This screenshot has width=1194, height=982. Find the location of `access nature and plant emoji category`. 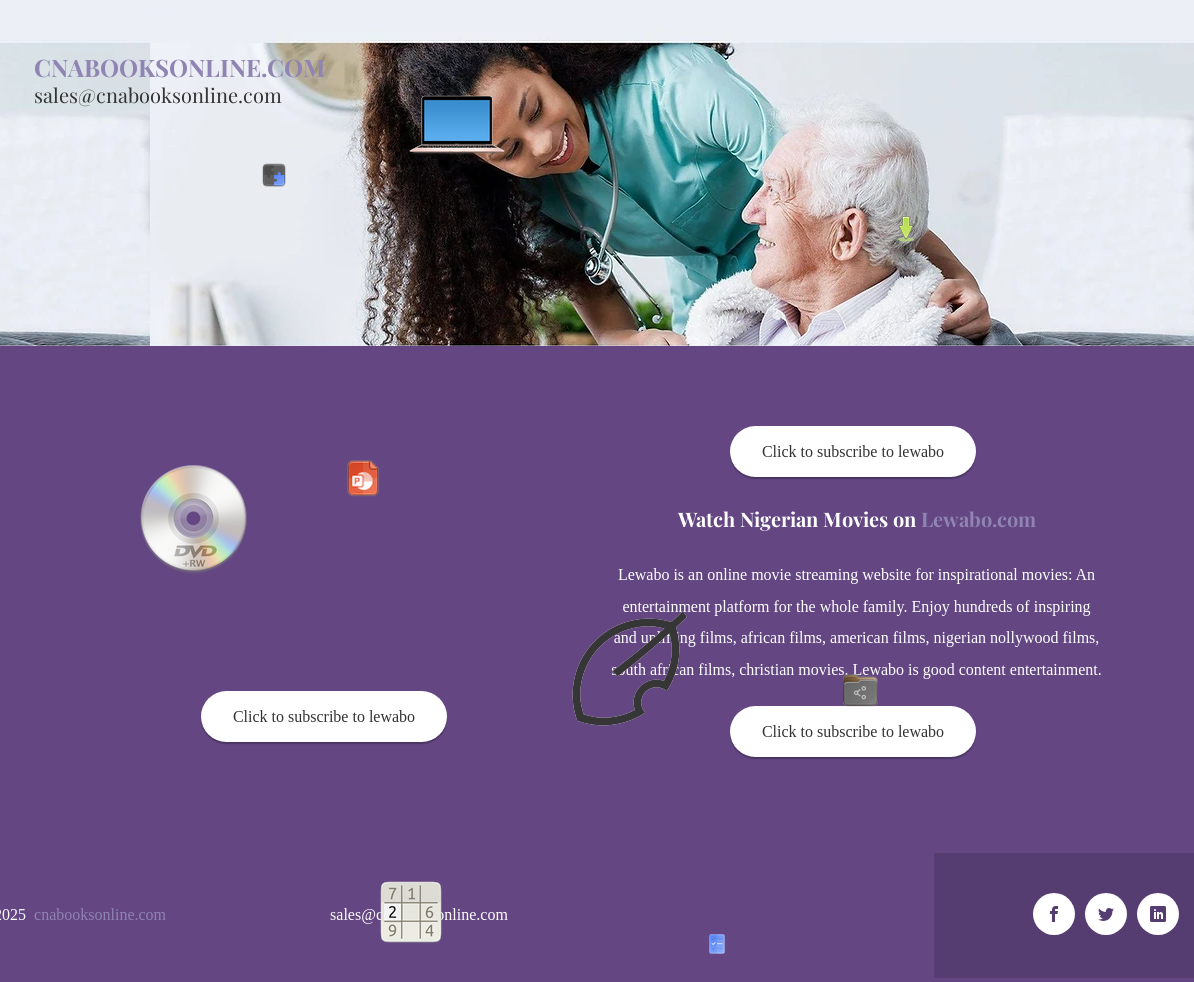

access nature and plant emoji category is located at coordinates (626, 672).